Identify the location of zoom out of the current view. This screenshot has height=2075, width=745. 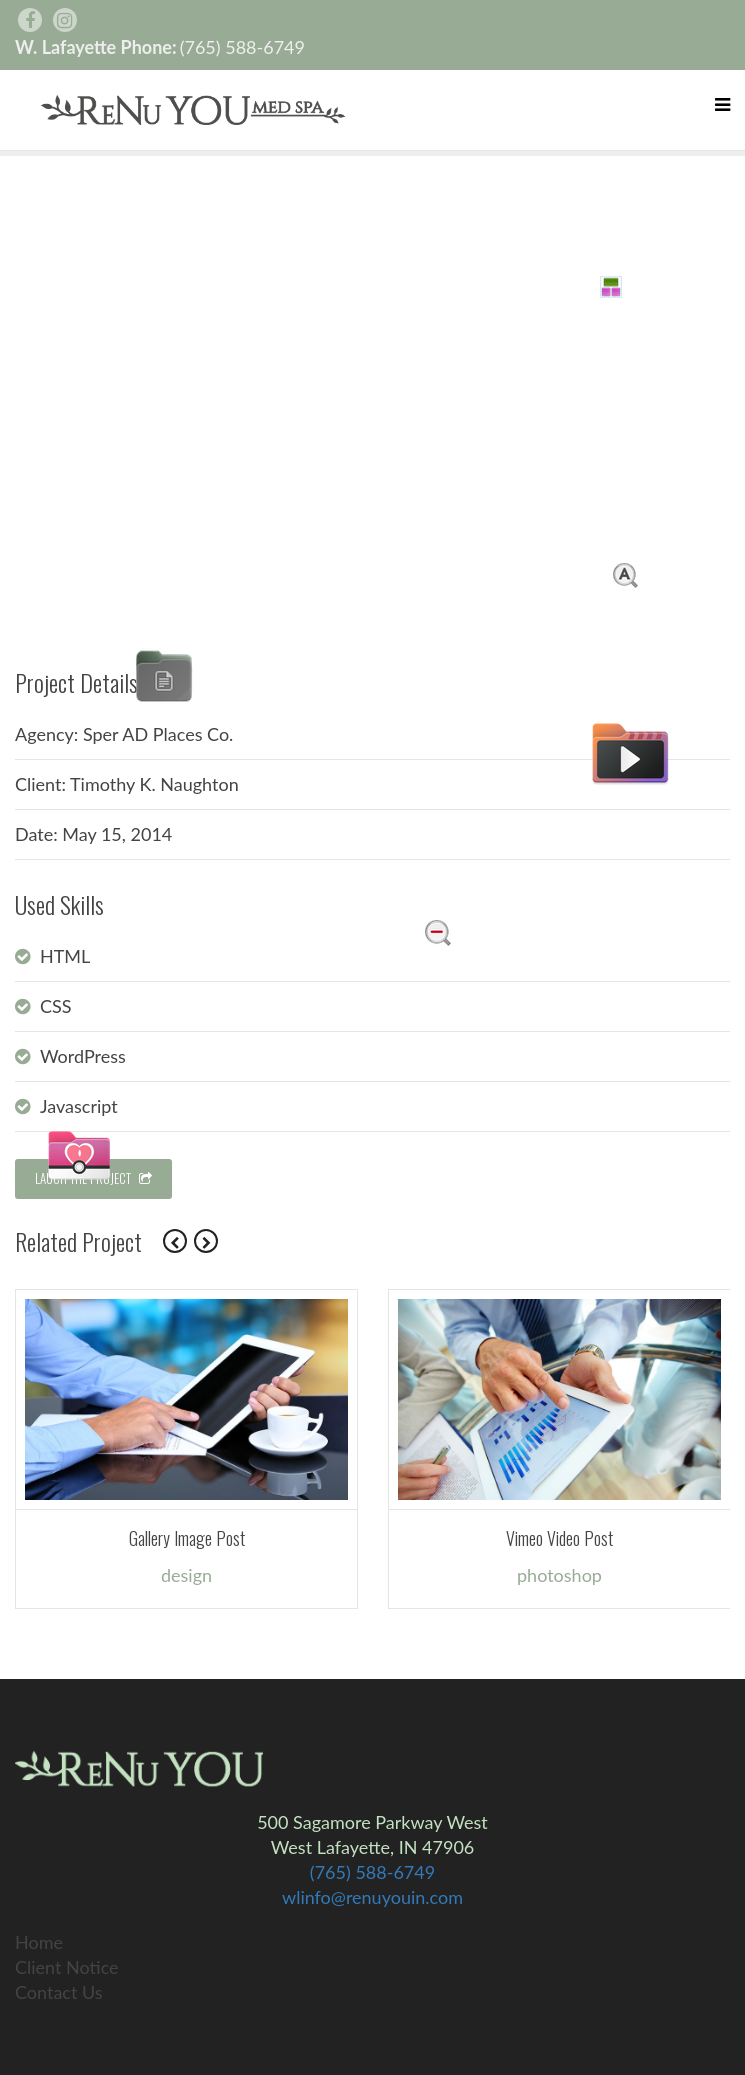
(438, 933).